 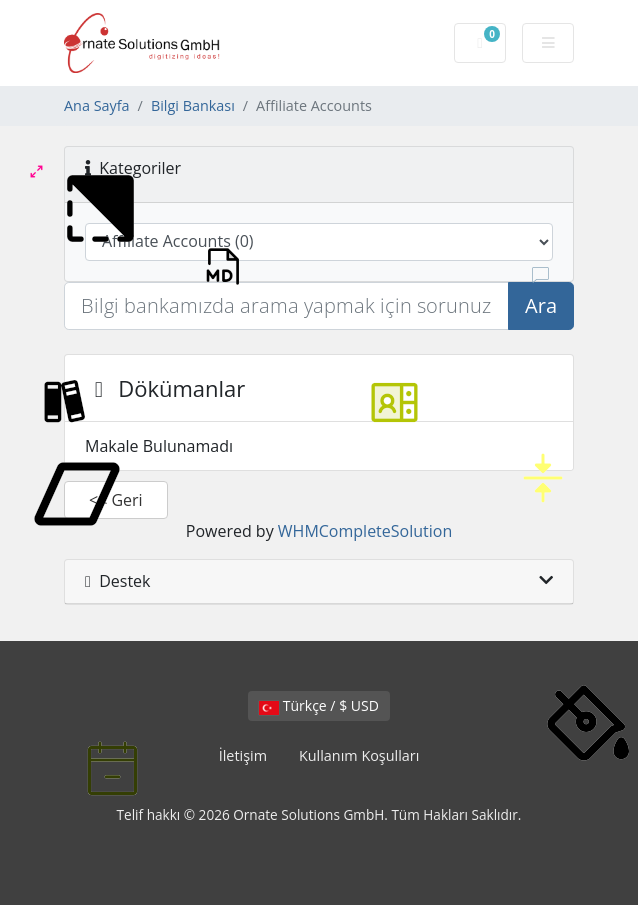 I want to click on access your library or book collection, so click(x=63, y=402).